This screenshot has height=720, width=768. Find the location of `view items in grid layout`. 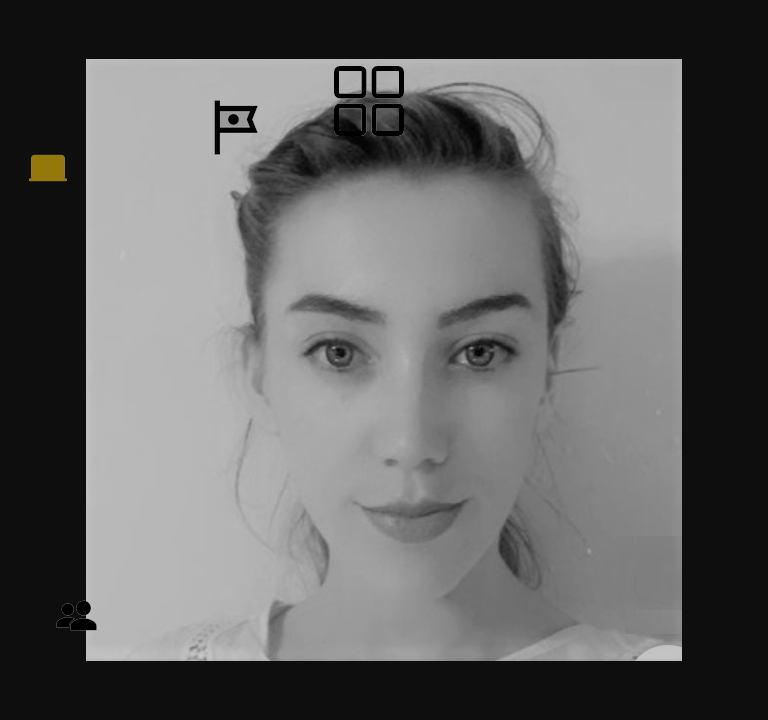

view items in grid layout is located at coordinates (369, 101).